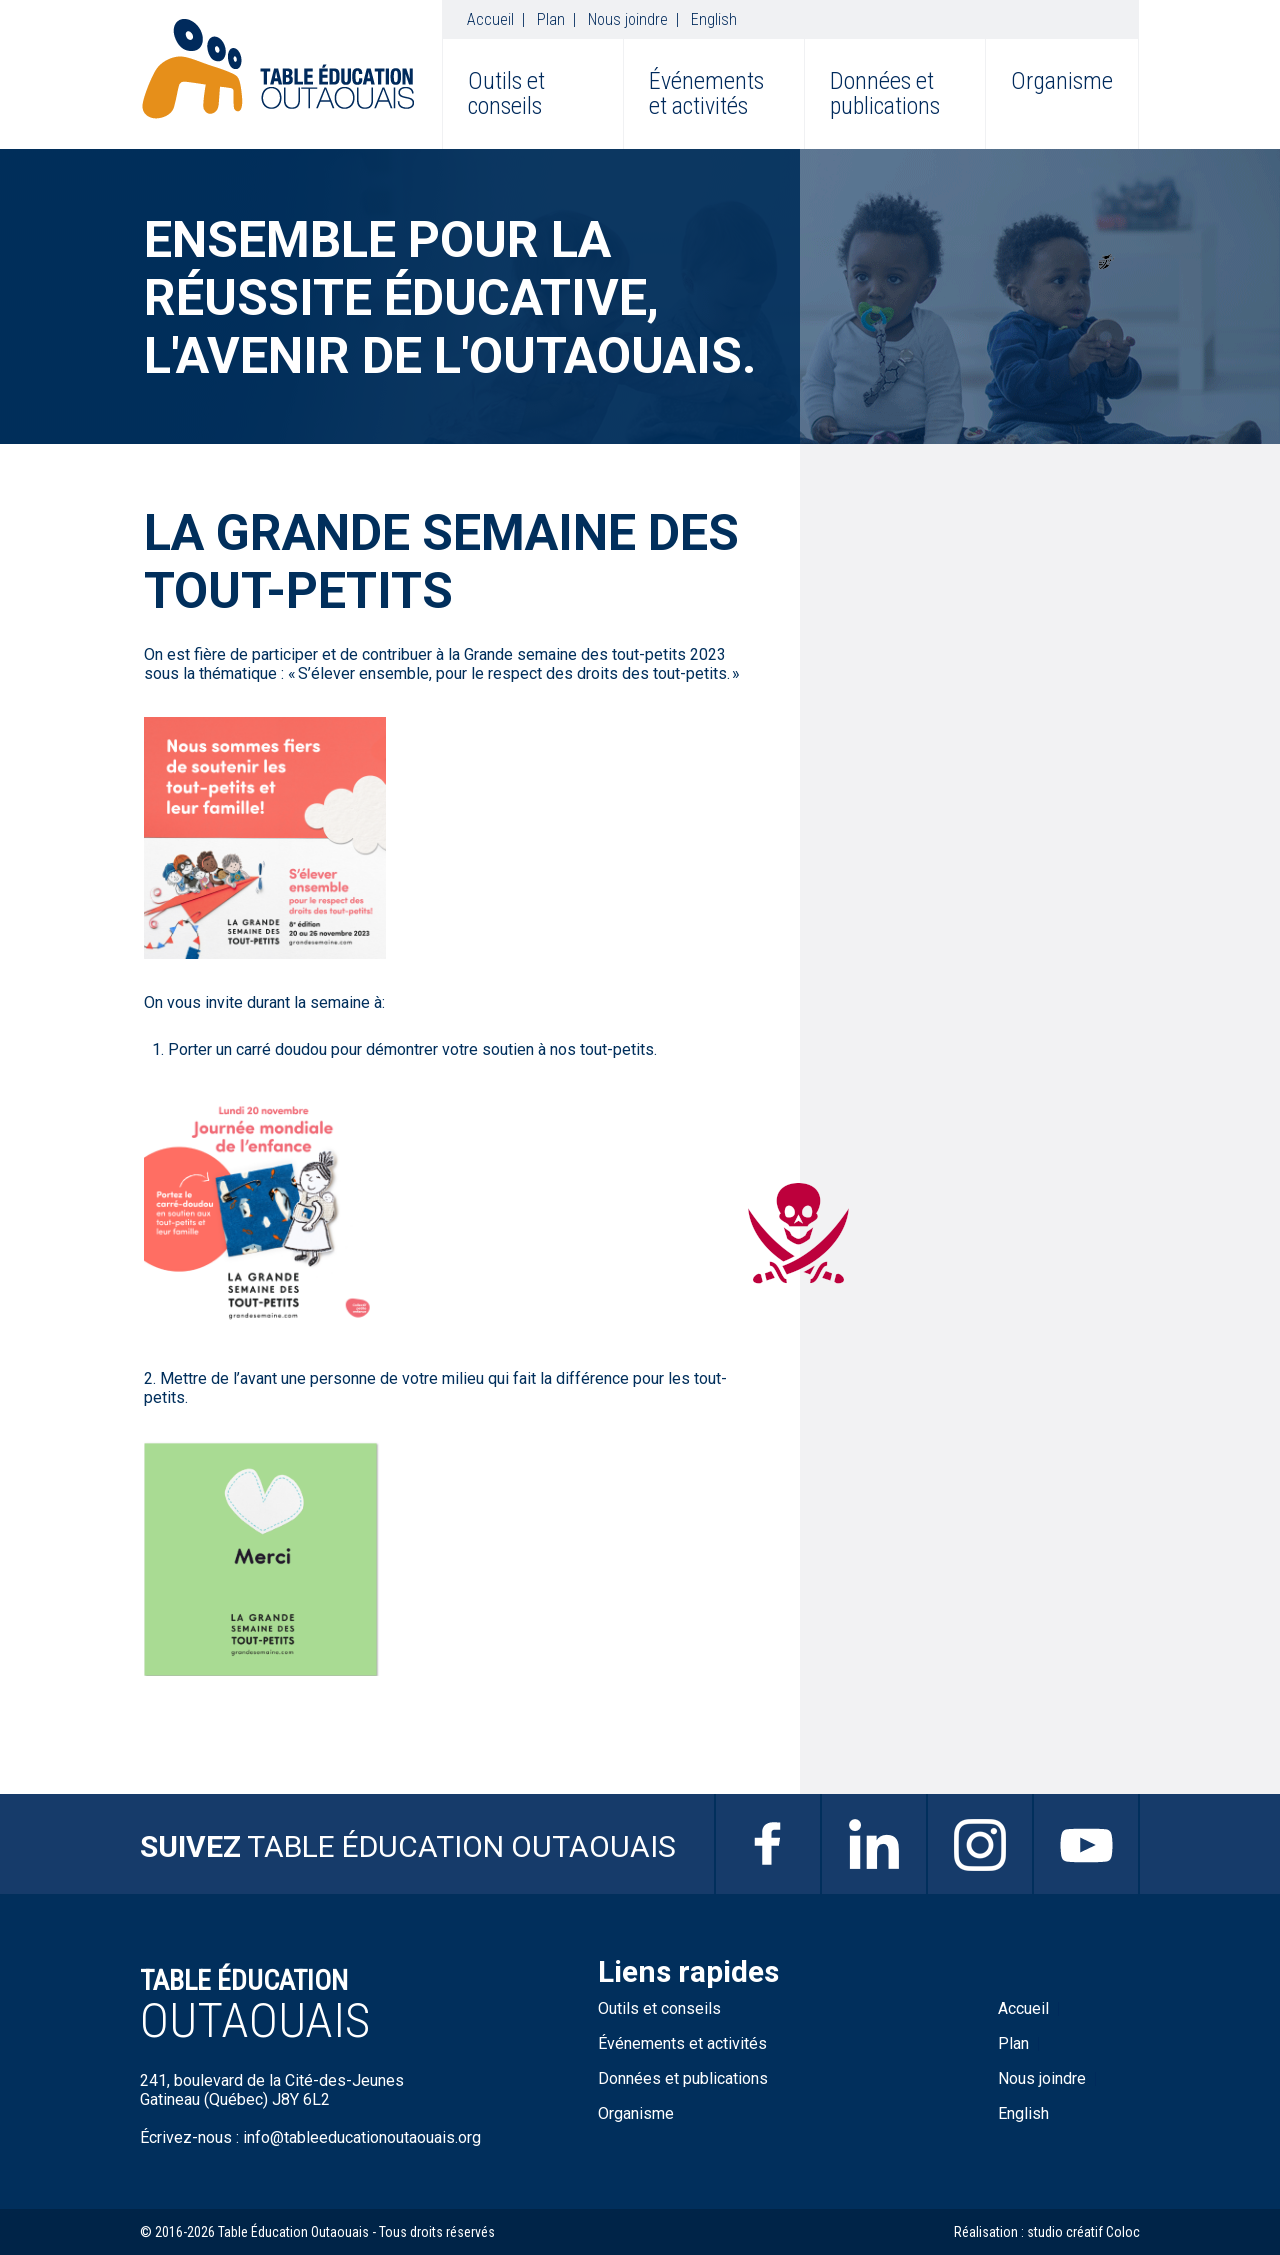 The image size is (1280, 2255). What do you see at coordinates (798, 1233) in the screenshot?
I see `indicates pirate or seafaring game mode` at bounding box center [798, 1233].